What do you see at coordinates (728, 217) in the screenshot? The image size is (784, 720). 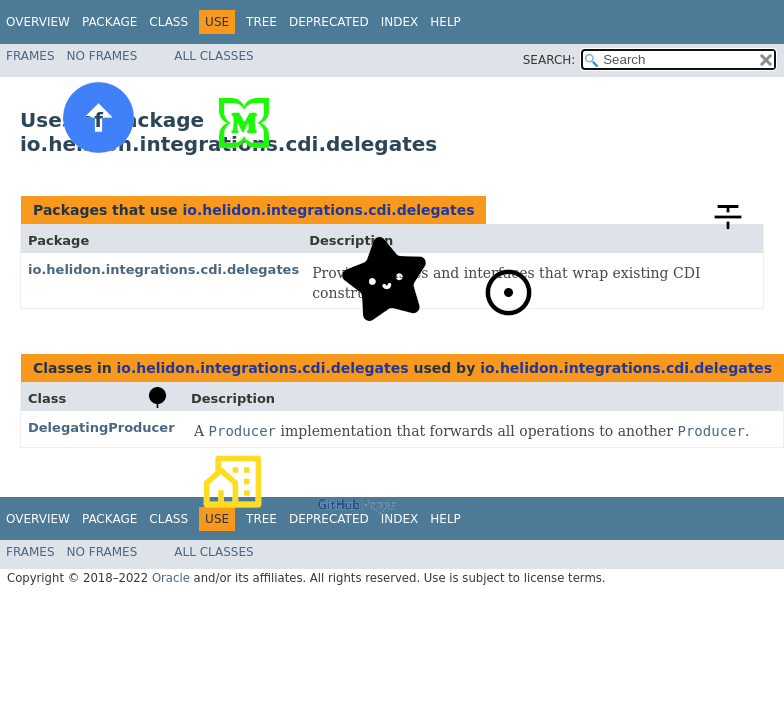 I see `apply strikethrough formatting to selected text` at bounding box center [728, 217].